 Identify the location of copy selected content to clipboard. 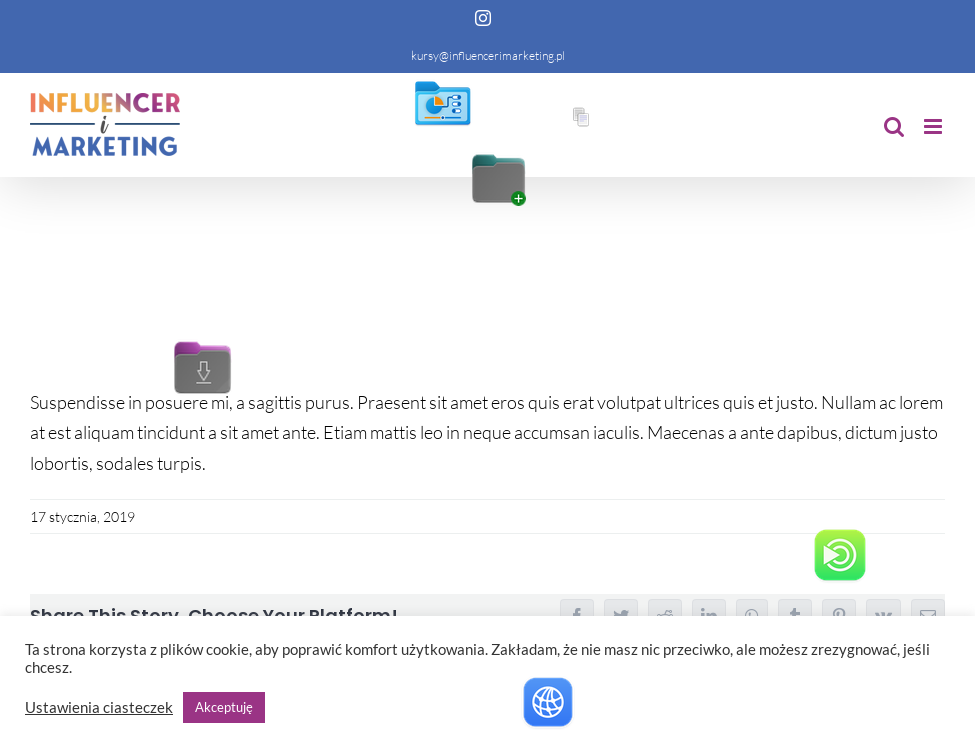
(581, 117).